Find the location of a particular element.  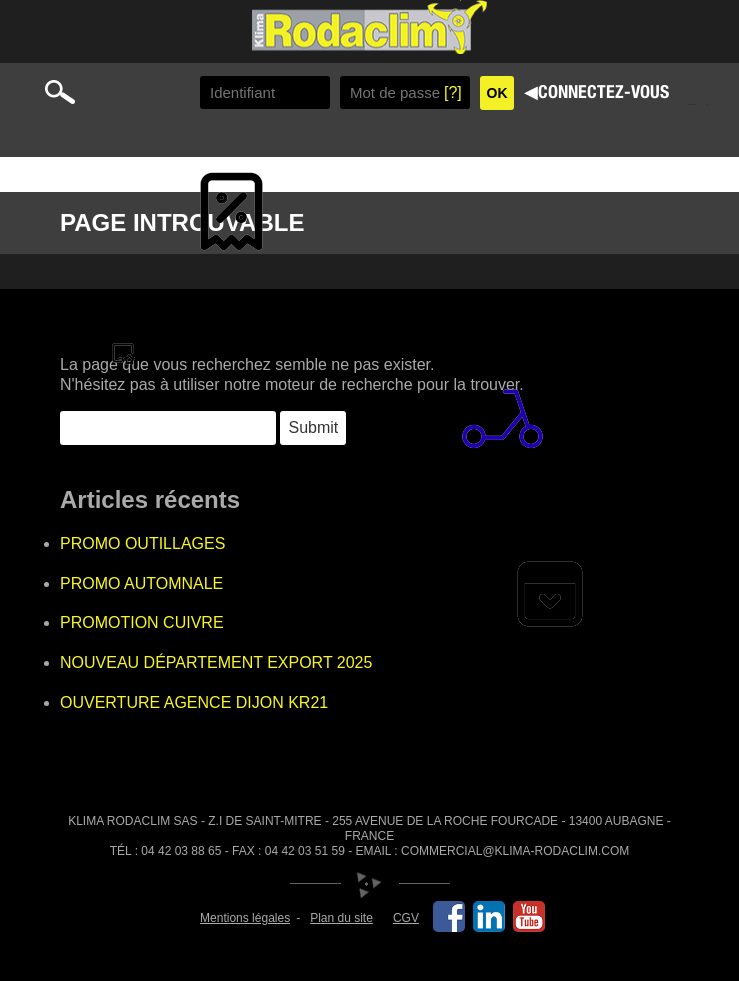

view tax receipt or invoice is located at coordinates (231, 211).